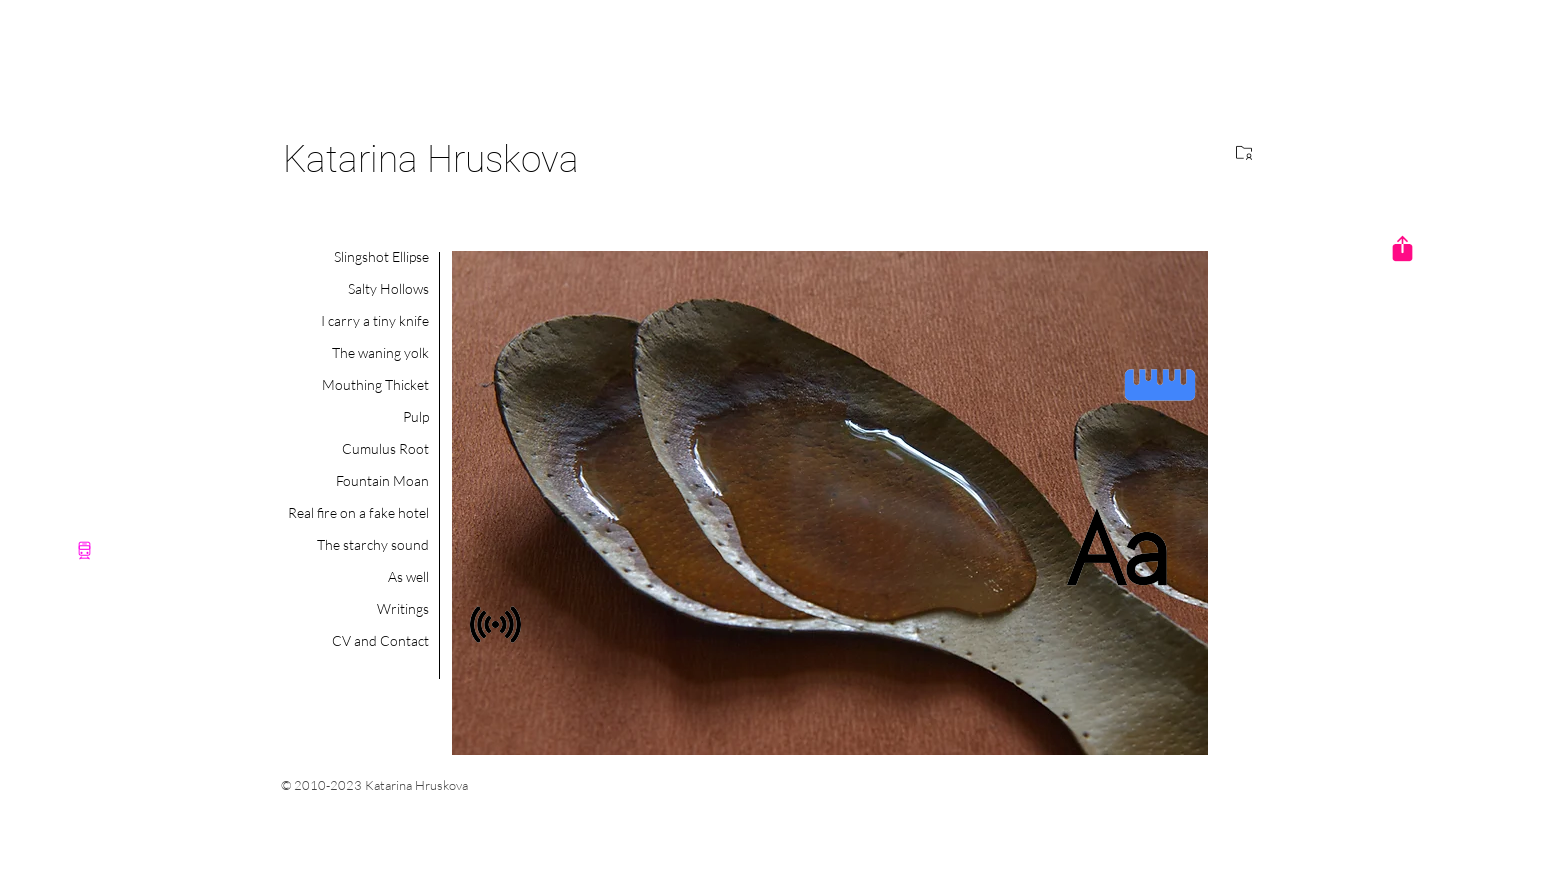 This screenshot has height=889, width=1542. Describe the element at coordinates (495, 624) in the screenshot. I see `access radio or audio streaming` at that location.